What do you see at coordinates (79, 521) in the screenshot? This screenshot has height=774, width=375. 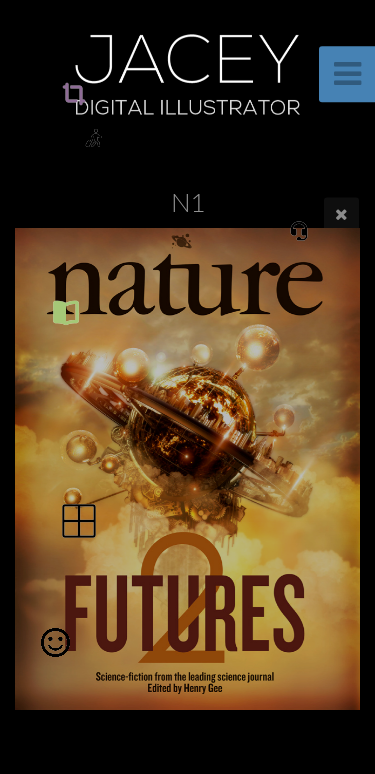 I see `view items in grid layout` at bounding box center [79, 521].